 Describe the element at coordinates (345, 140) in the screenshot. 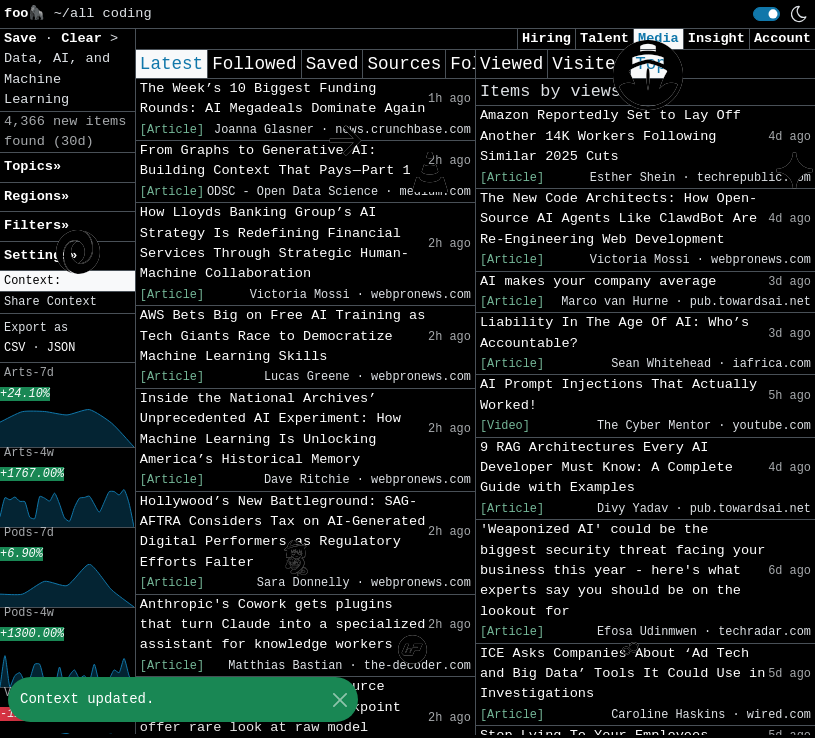

I see `navigate to the next item or screen` at that location.